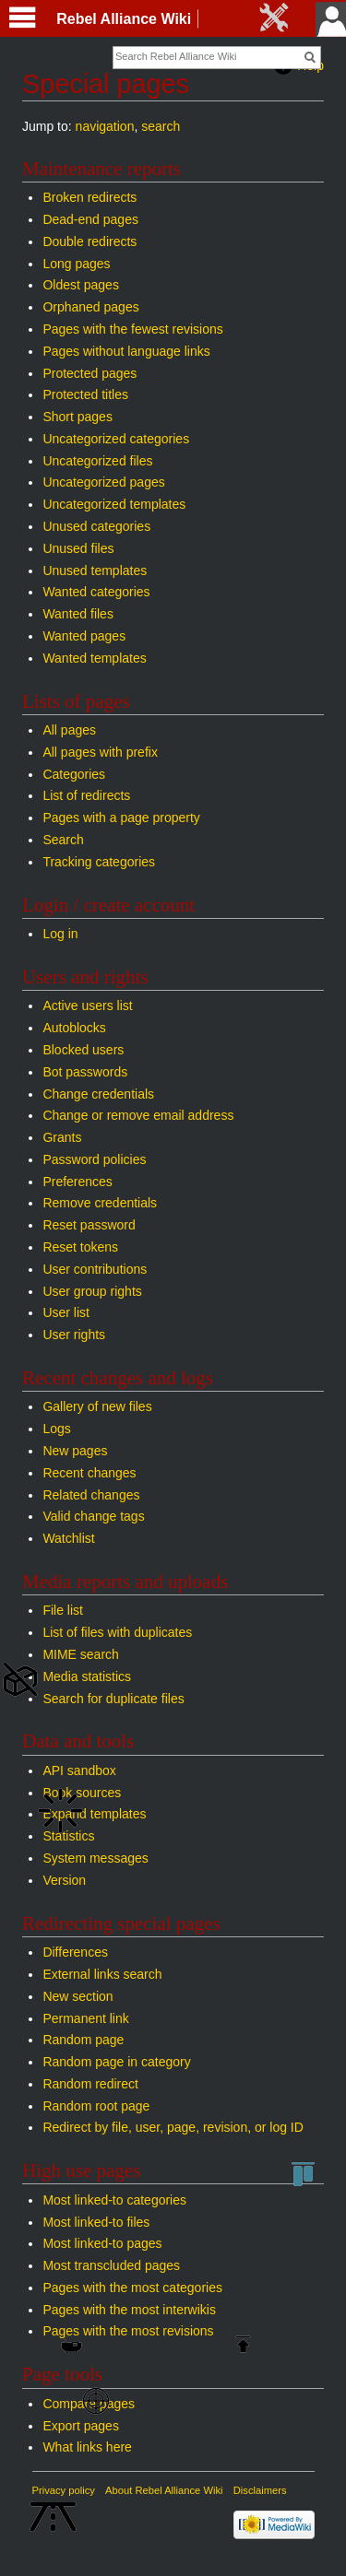 This screenshot has width=346, height=2576. What do you see at coordinates (53, 2516) in the screenshot?
I see `view upcoming route or journey` at bounding box center [53, 2516].